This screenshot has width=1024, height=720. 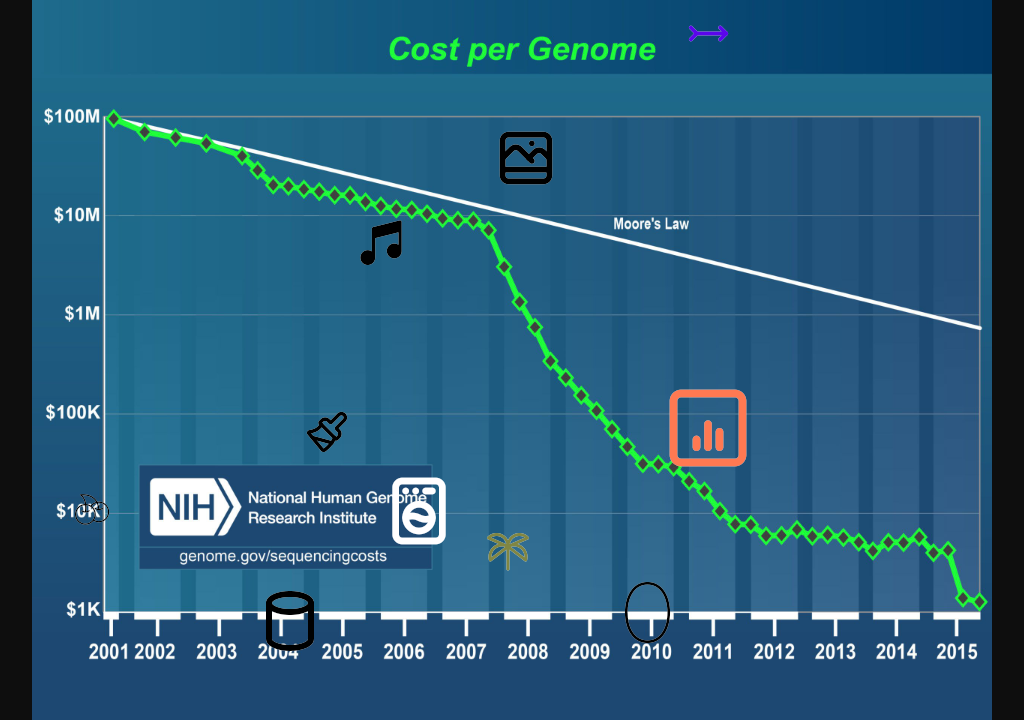 I want to click on represents the number zero in a numeric input or display, so click(x=647, y=612).